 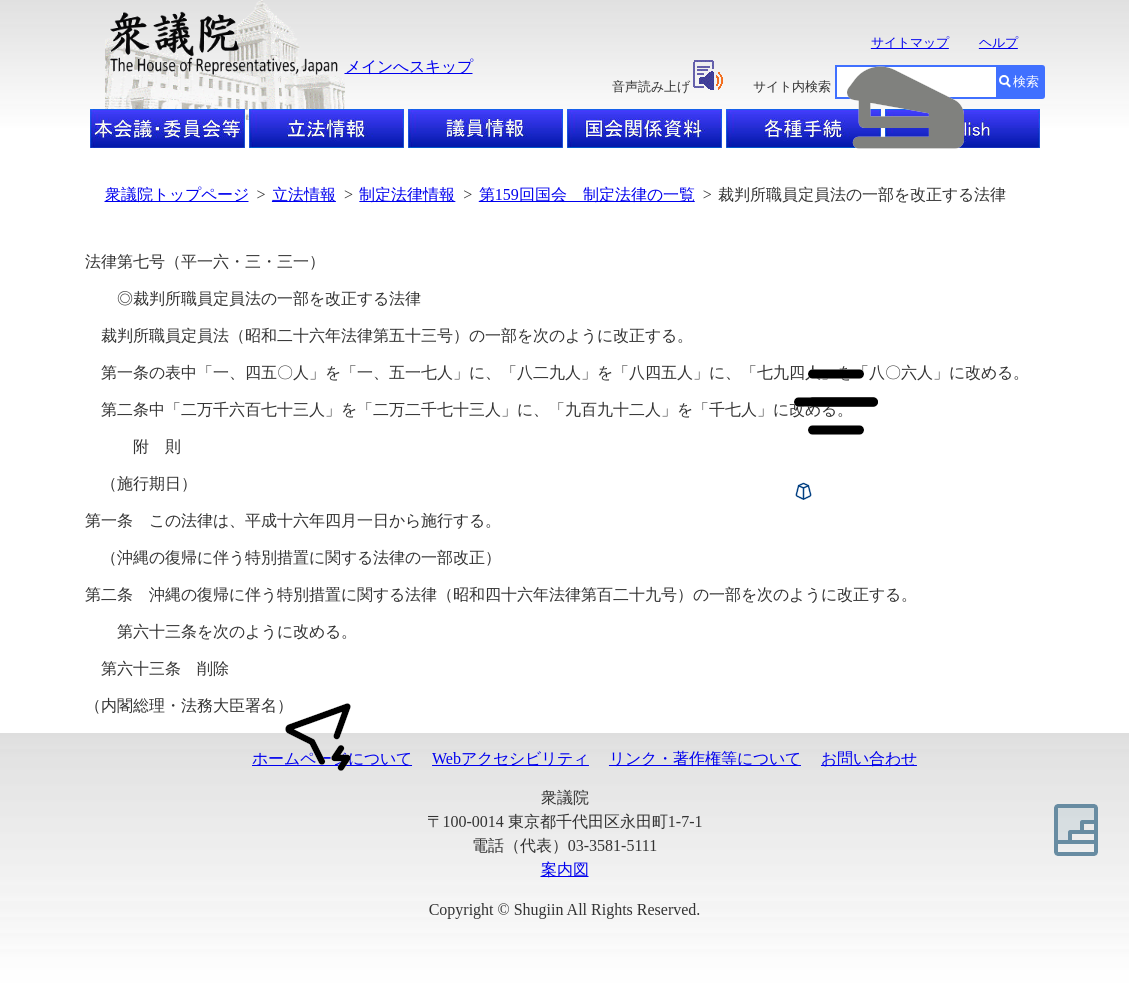 I want to click on quick location access or rapid positioning, so click(x=318, y=735).